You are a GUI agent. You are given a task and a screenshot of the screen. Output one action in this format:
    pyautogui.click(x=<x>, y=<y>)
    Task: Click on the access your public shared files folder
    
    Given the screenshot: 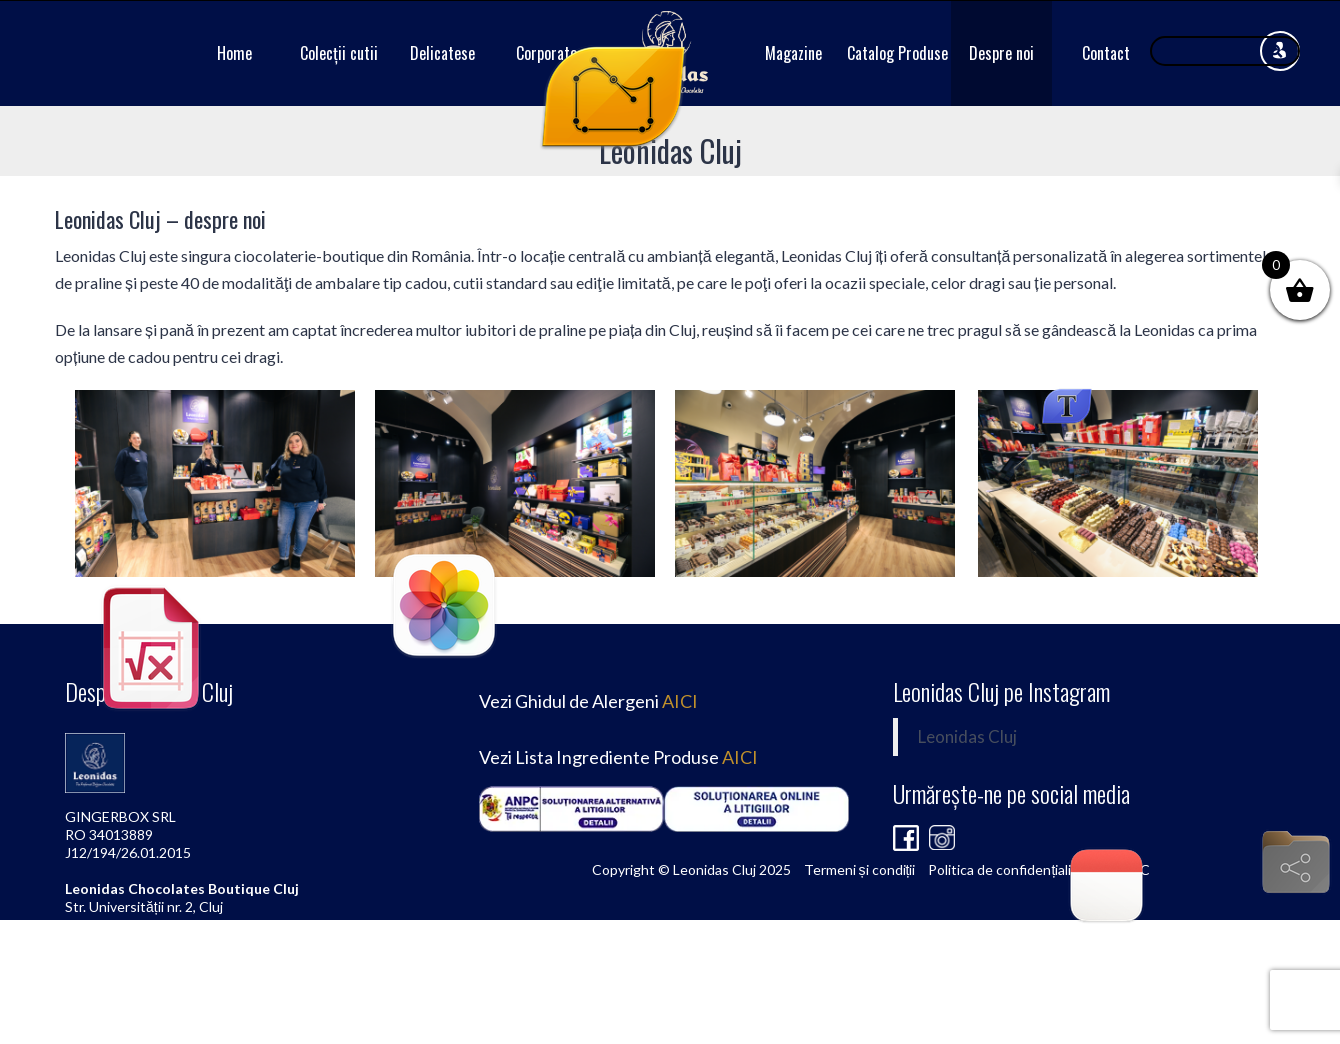 What is the action you would take?
    pyautogui.click(x=1296, y=862)
    